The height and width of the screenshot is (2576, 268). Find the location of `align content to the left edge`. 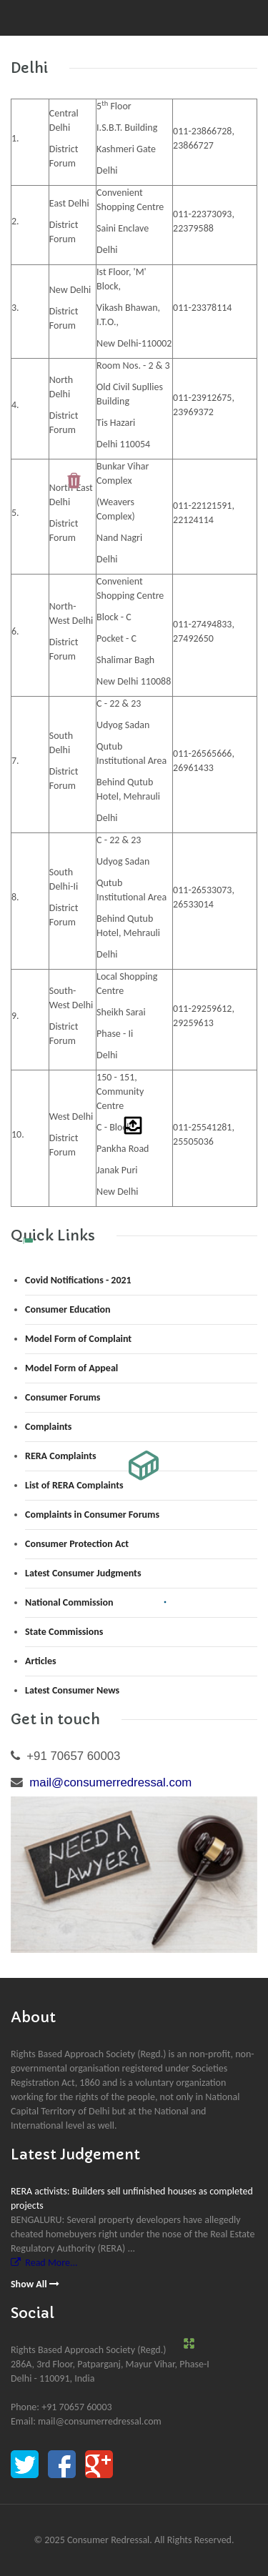

align content to the left edge is located at coordinates (28, 1240).